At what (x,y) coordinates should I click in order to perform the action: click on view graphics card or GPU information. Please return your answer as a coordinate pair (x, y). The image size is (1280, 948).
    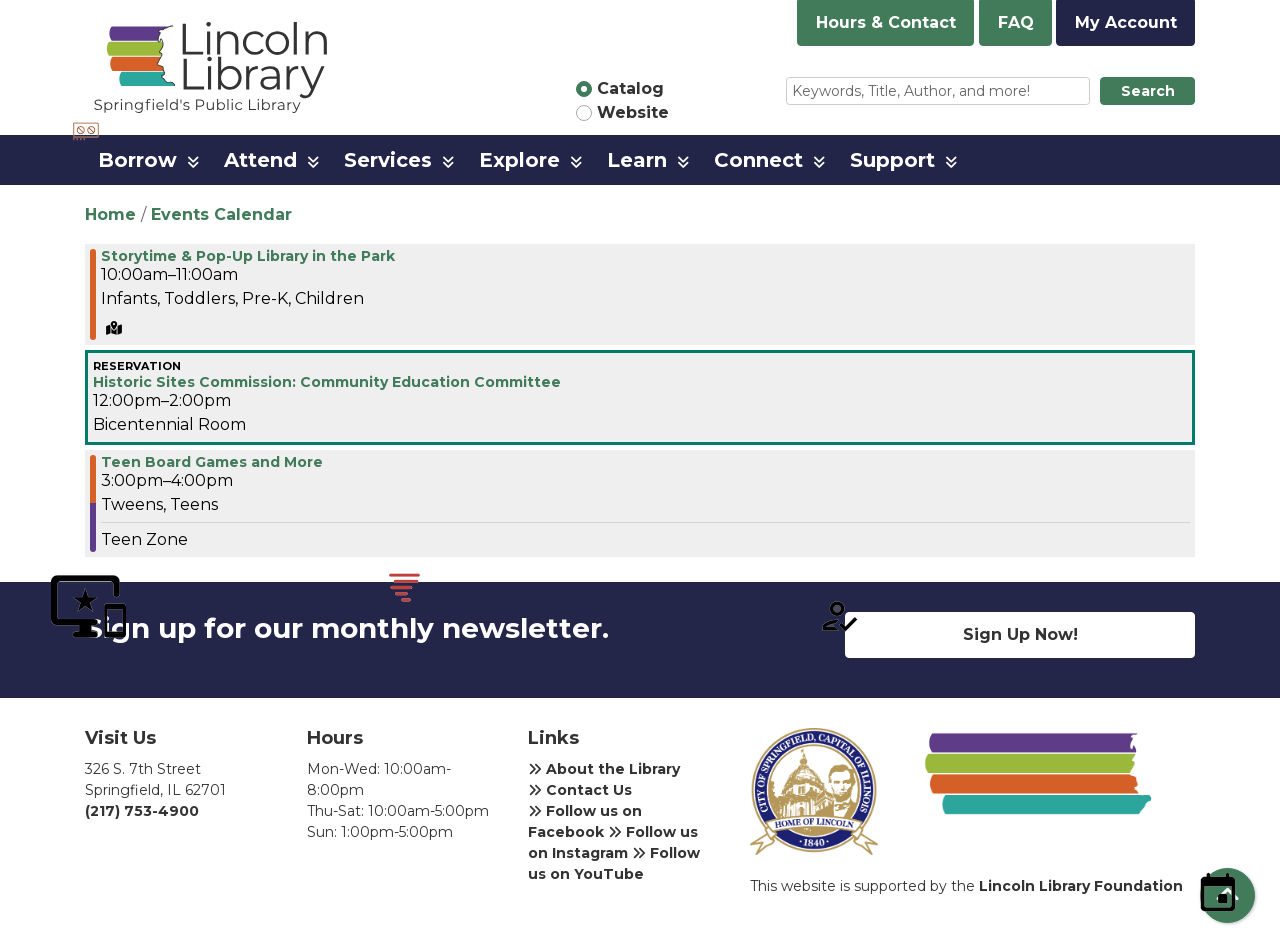
    Looking at the image, I should click on (86, 131).